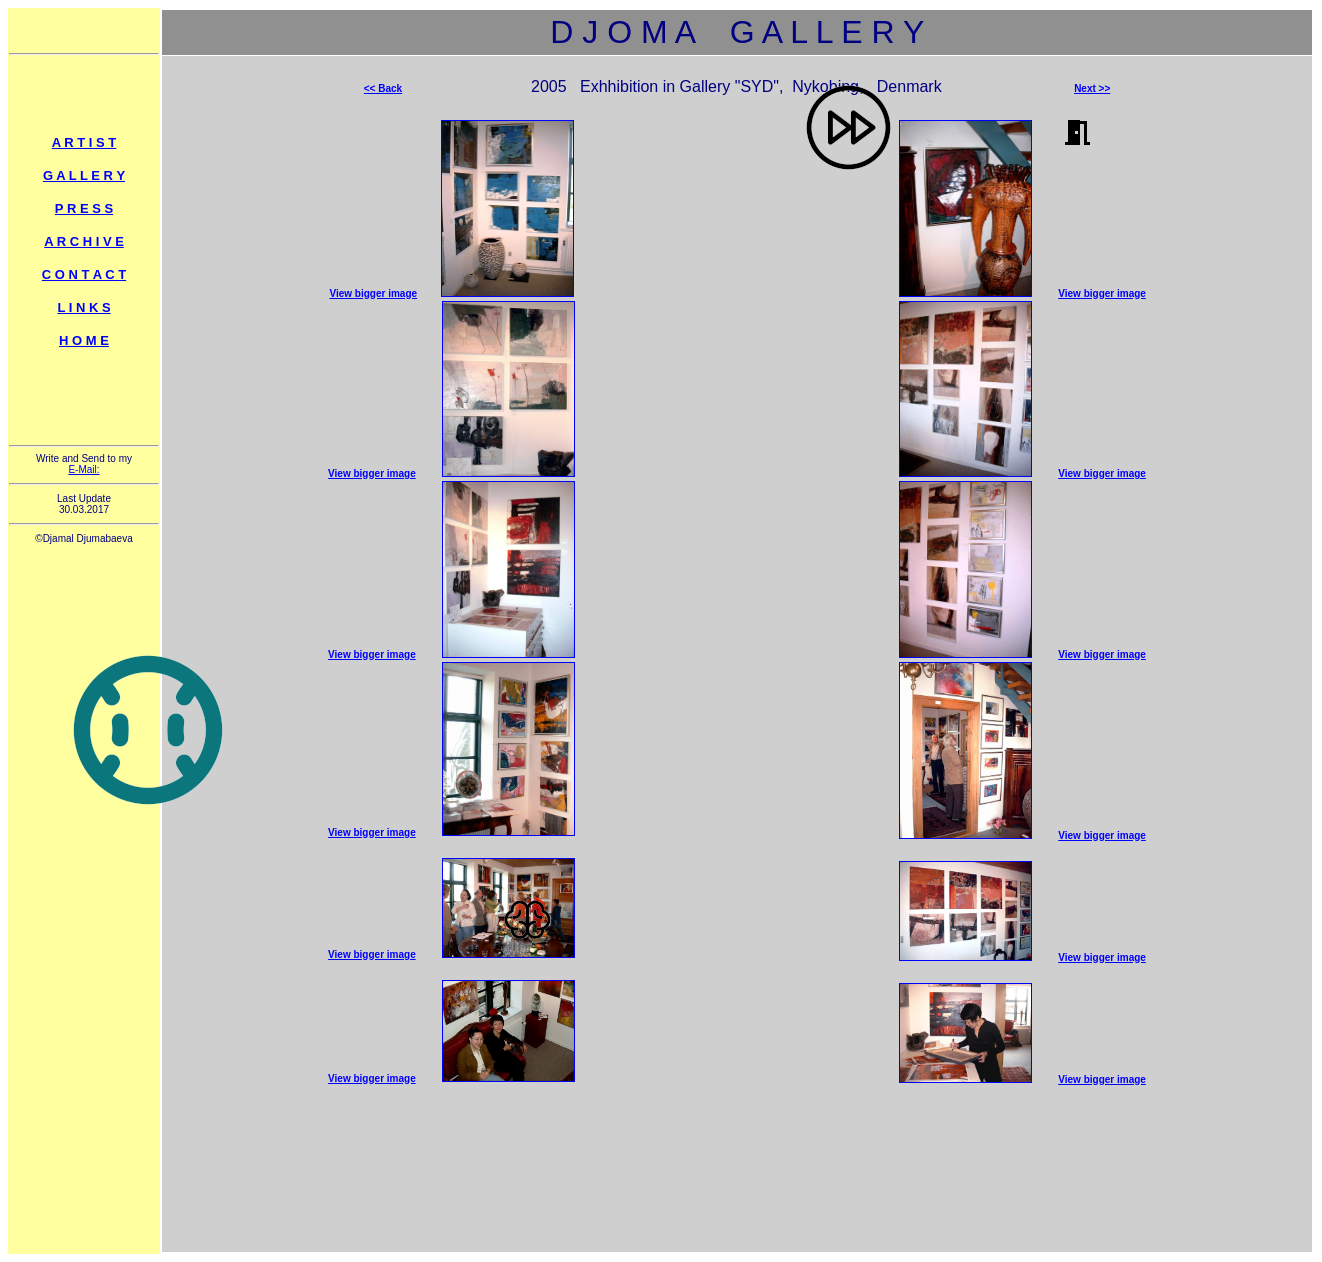 The width and height of the screenshot is (1322, 1262). Describe the element at coordinates (1077, 132) in the screenshot. I see `access meeting room booking` at that location.